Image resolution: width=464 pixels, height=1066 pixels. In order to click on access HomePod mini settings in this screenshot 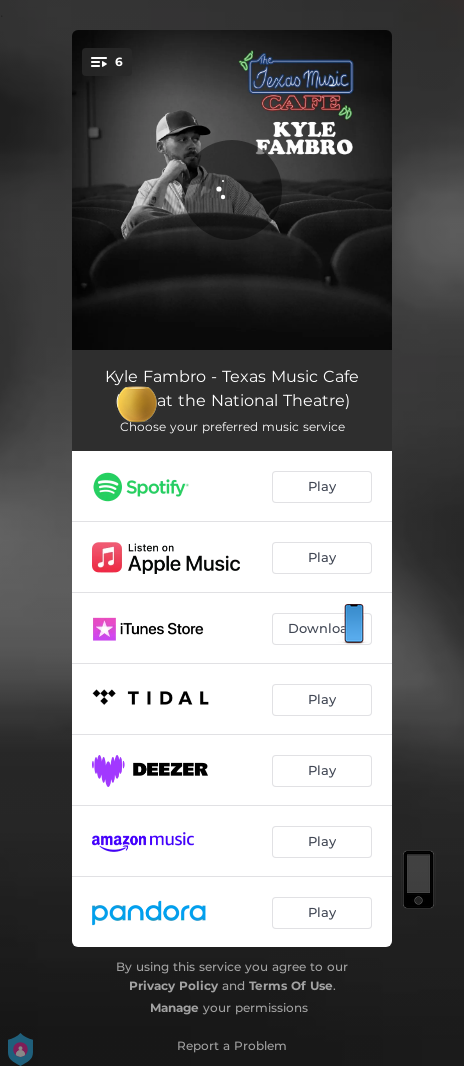, I will do `click(137, 408)`.